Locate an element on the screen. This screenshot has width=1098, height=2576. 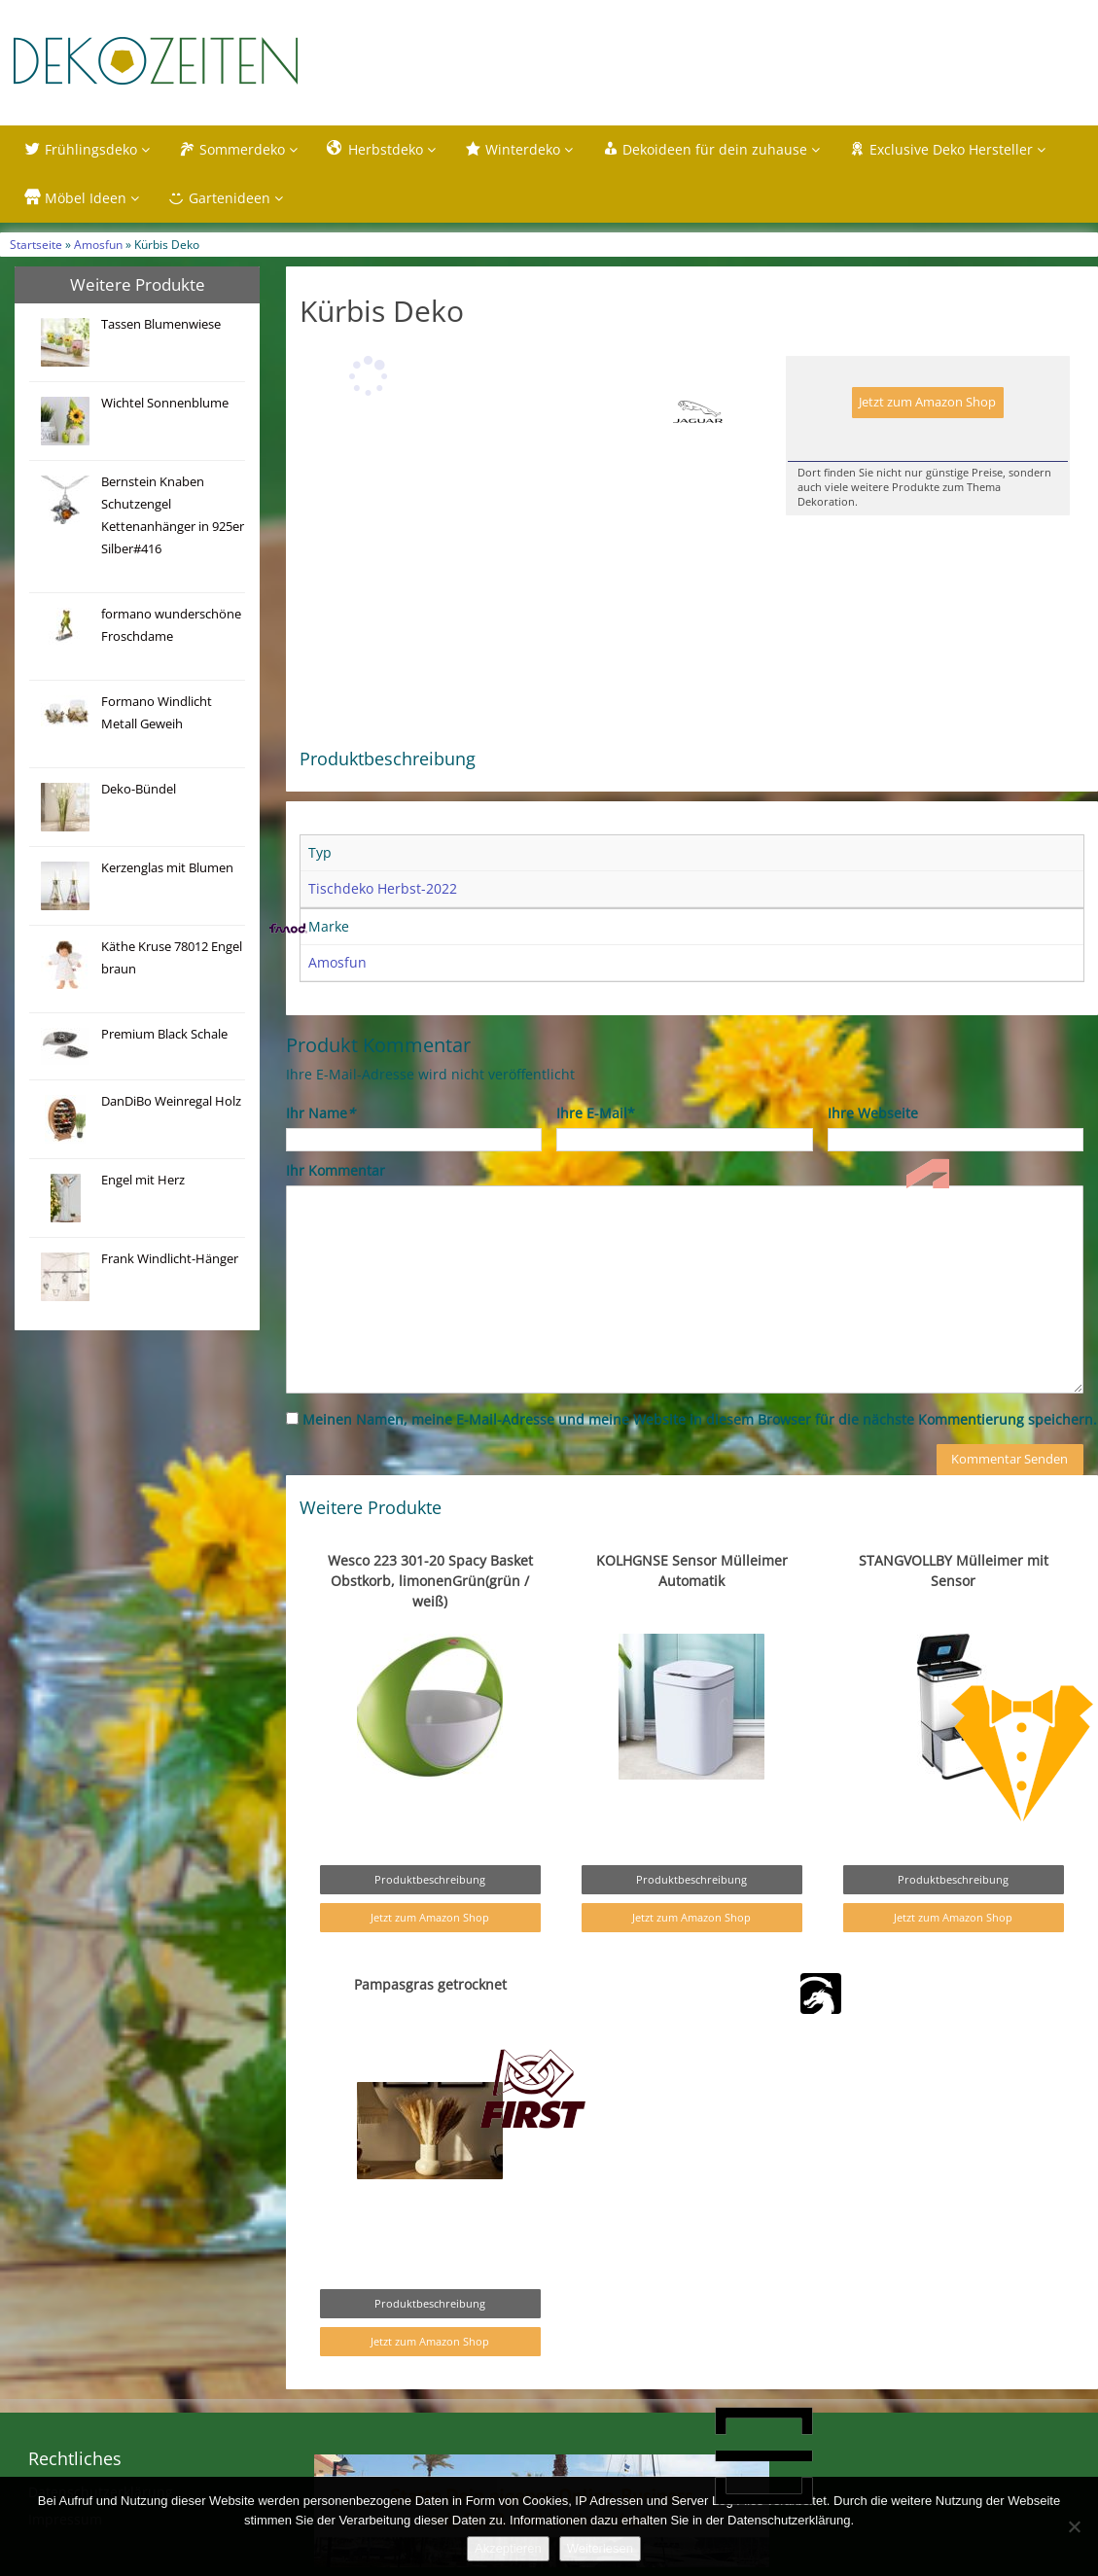
jaguar brand logo is located at coordinates (697, 411).